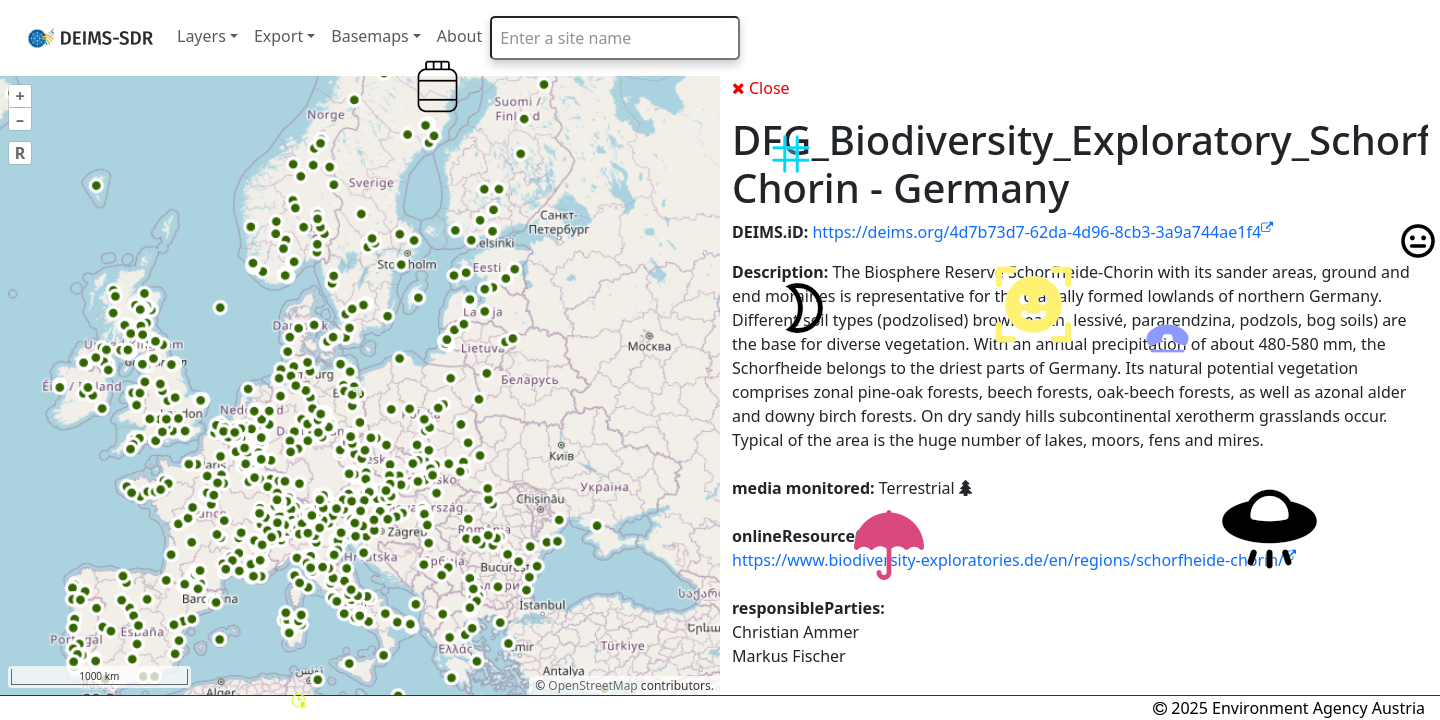  Describe the element at coordinates (791, 154) in the screenshot. I see `add or view hashtags` at that location.